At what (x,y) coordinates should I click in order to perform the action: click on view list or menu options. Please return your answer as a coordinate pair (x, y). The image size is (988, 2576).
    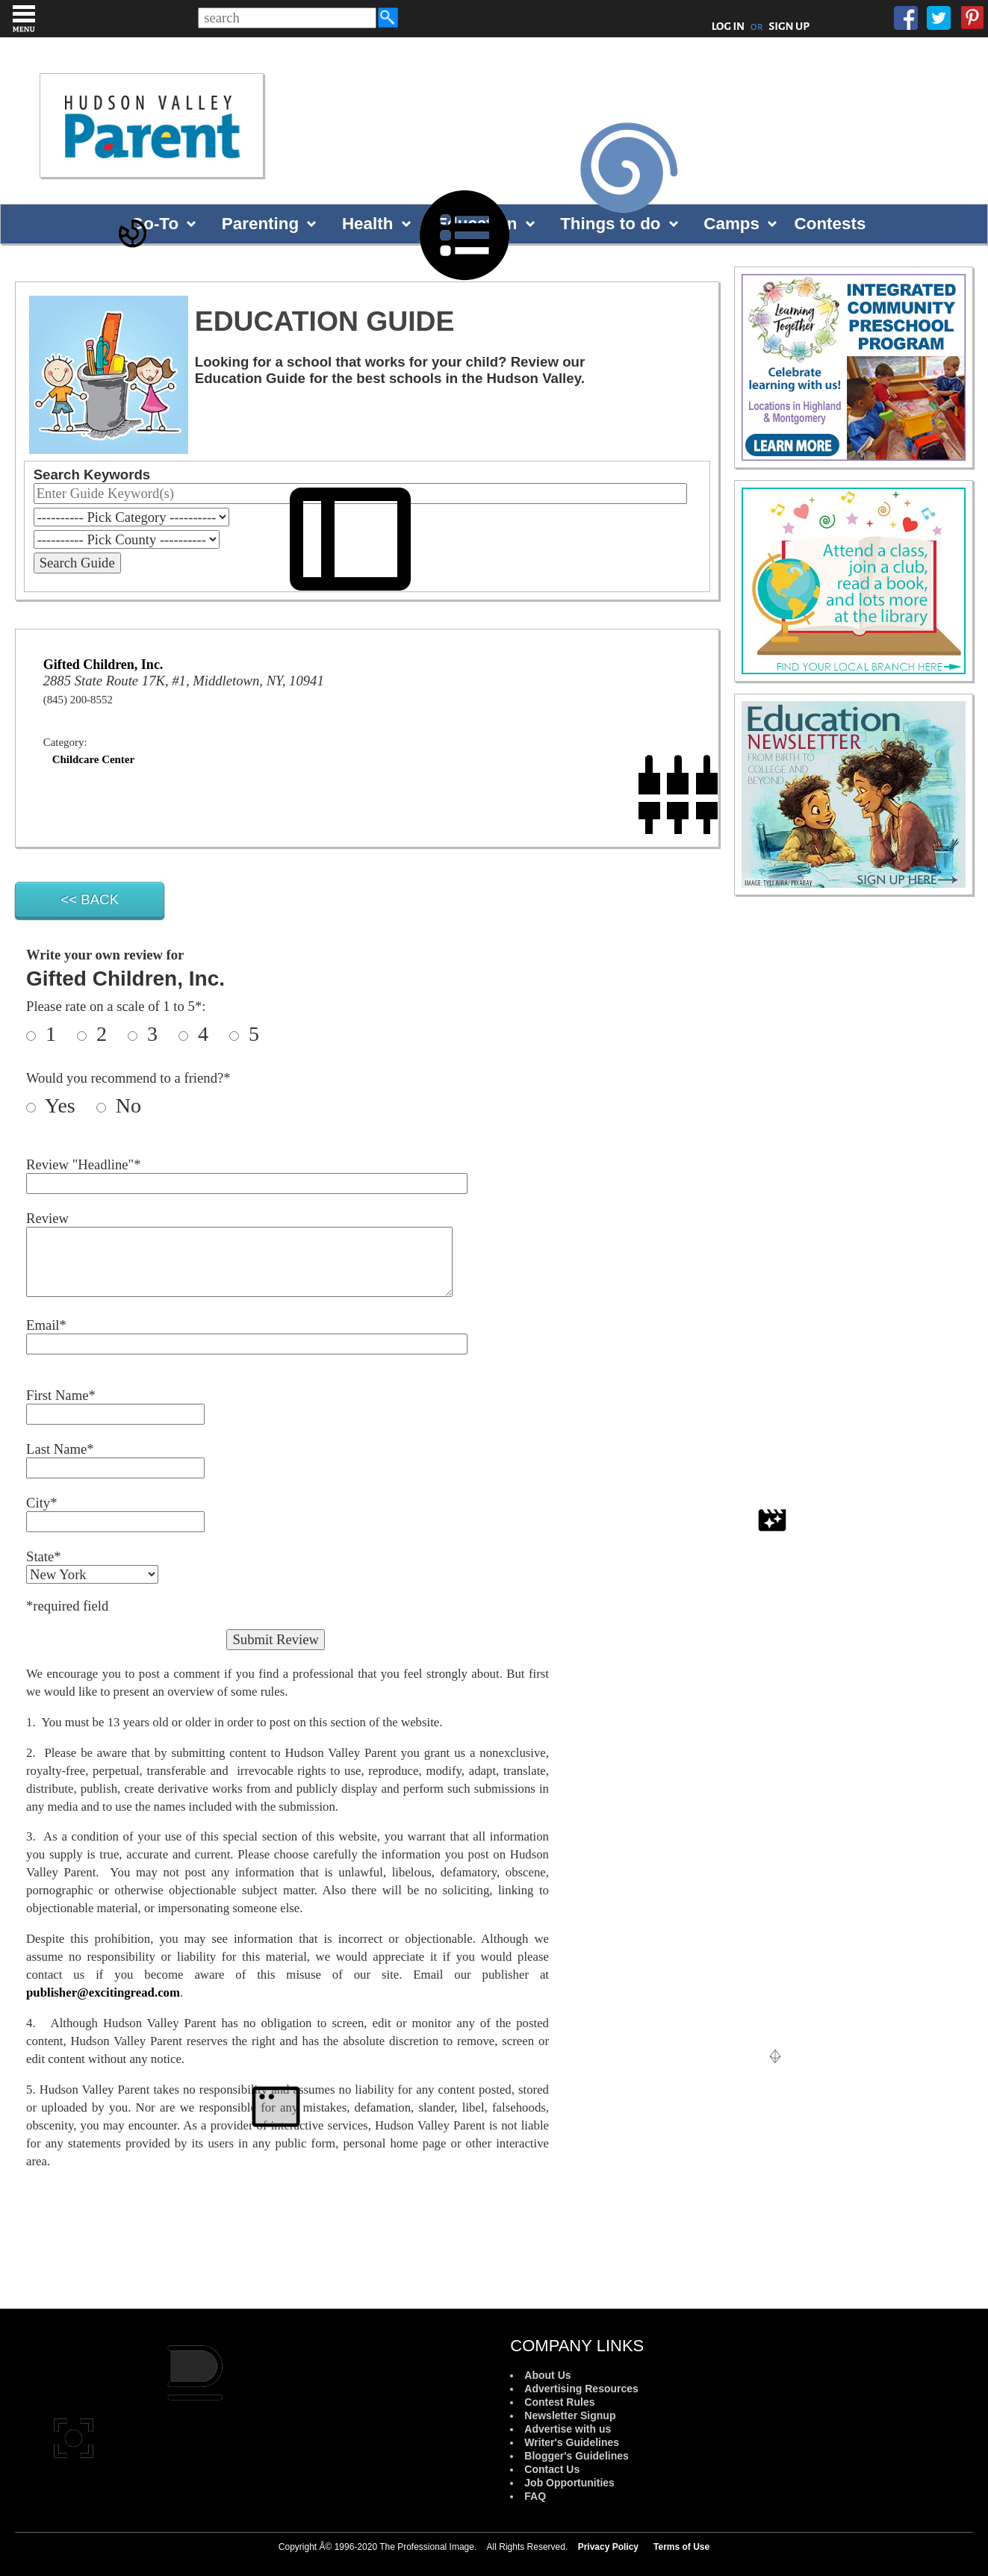
    Looking at the image, I should click on (465, 235).